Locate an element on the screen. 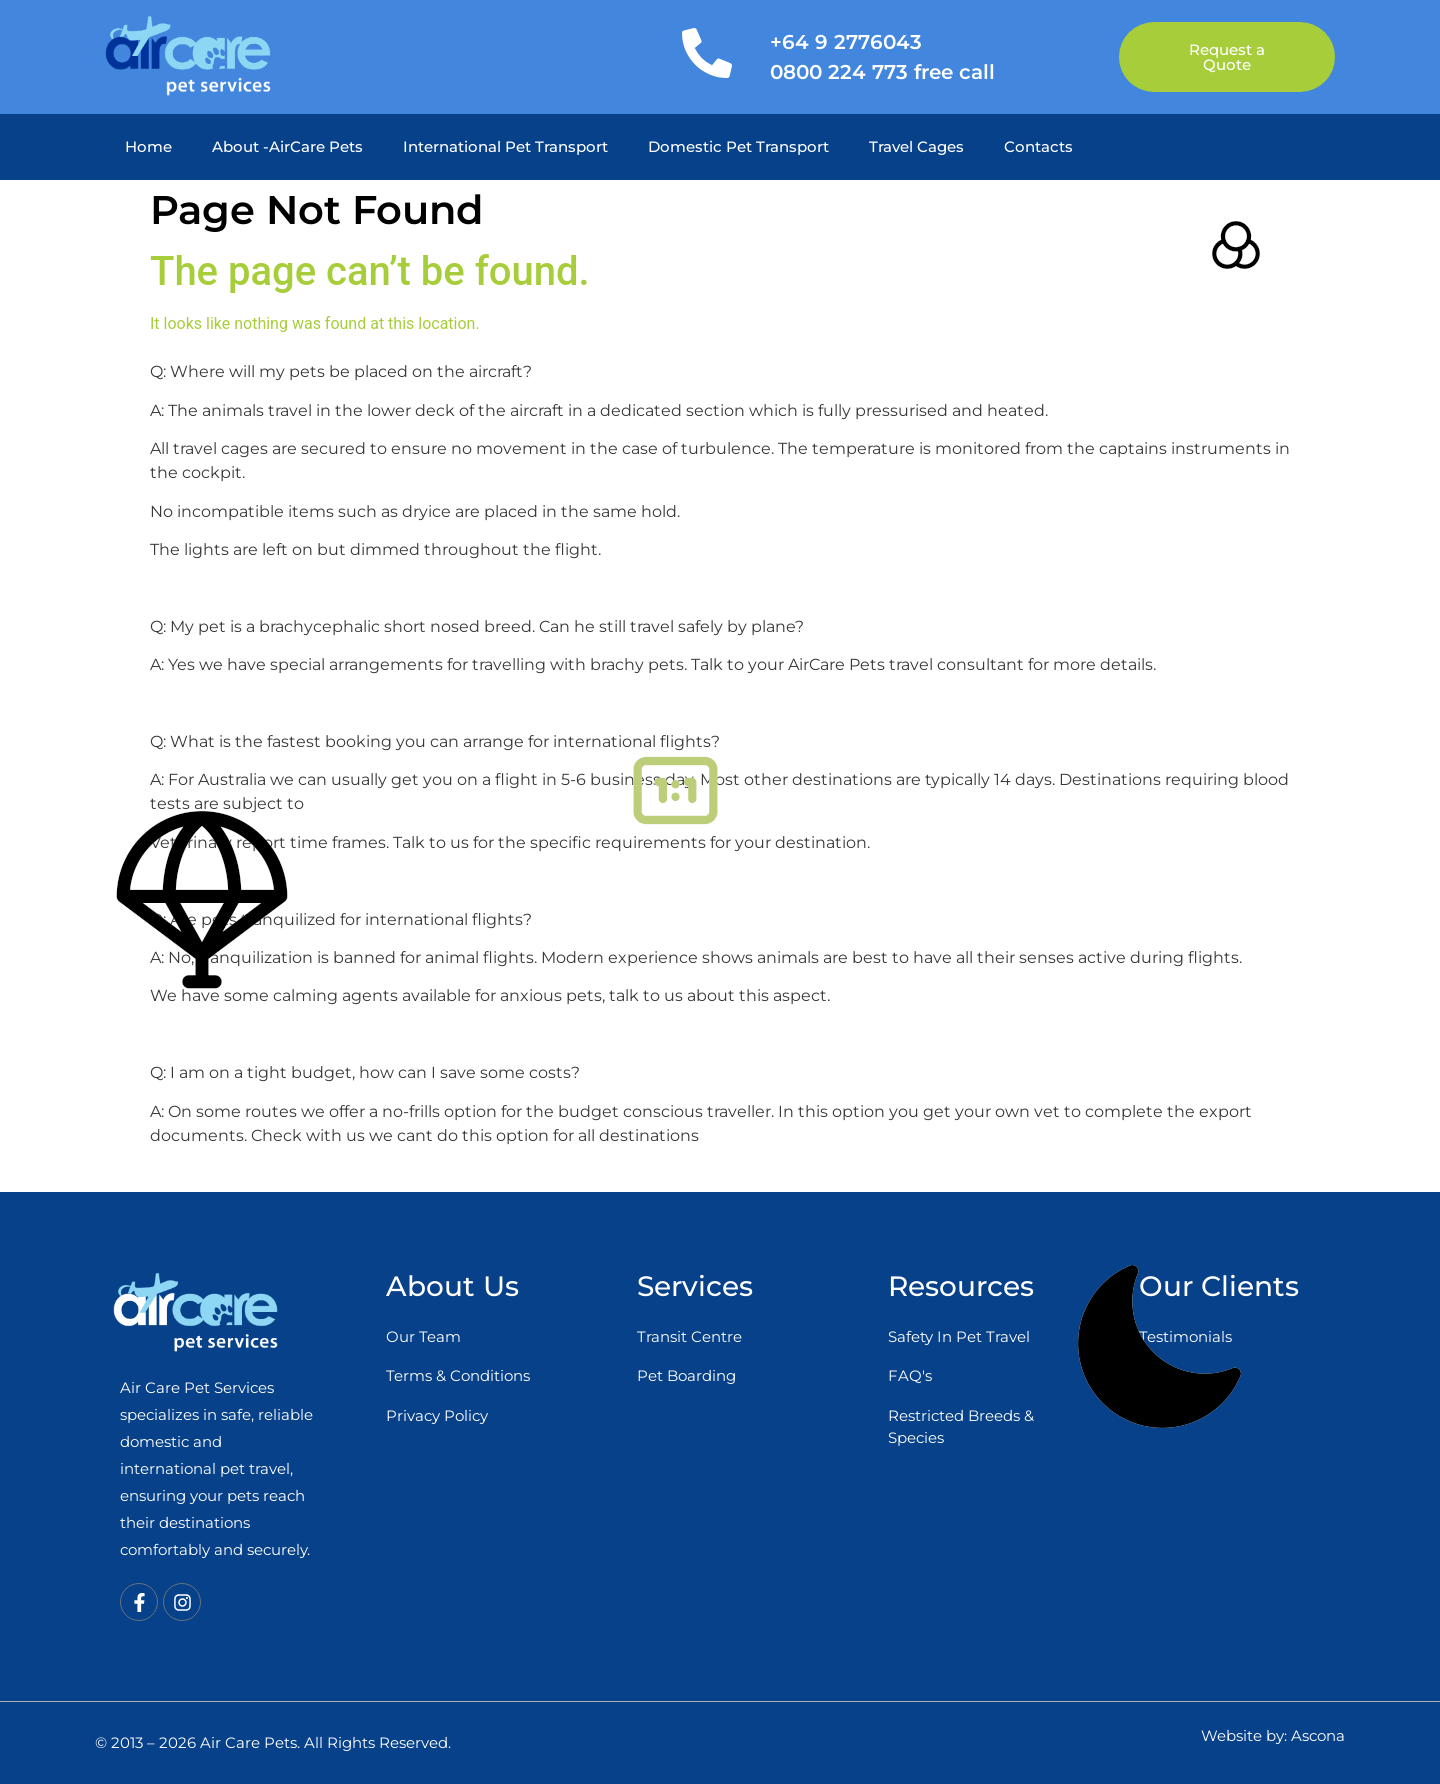  access emergency or backup options is located at coordinates (202, 903).